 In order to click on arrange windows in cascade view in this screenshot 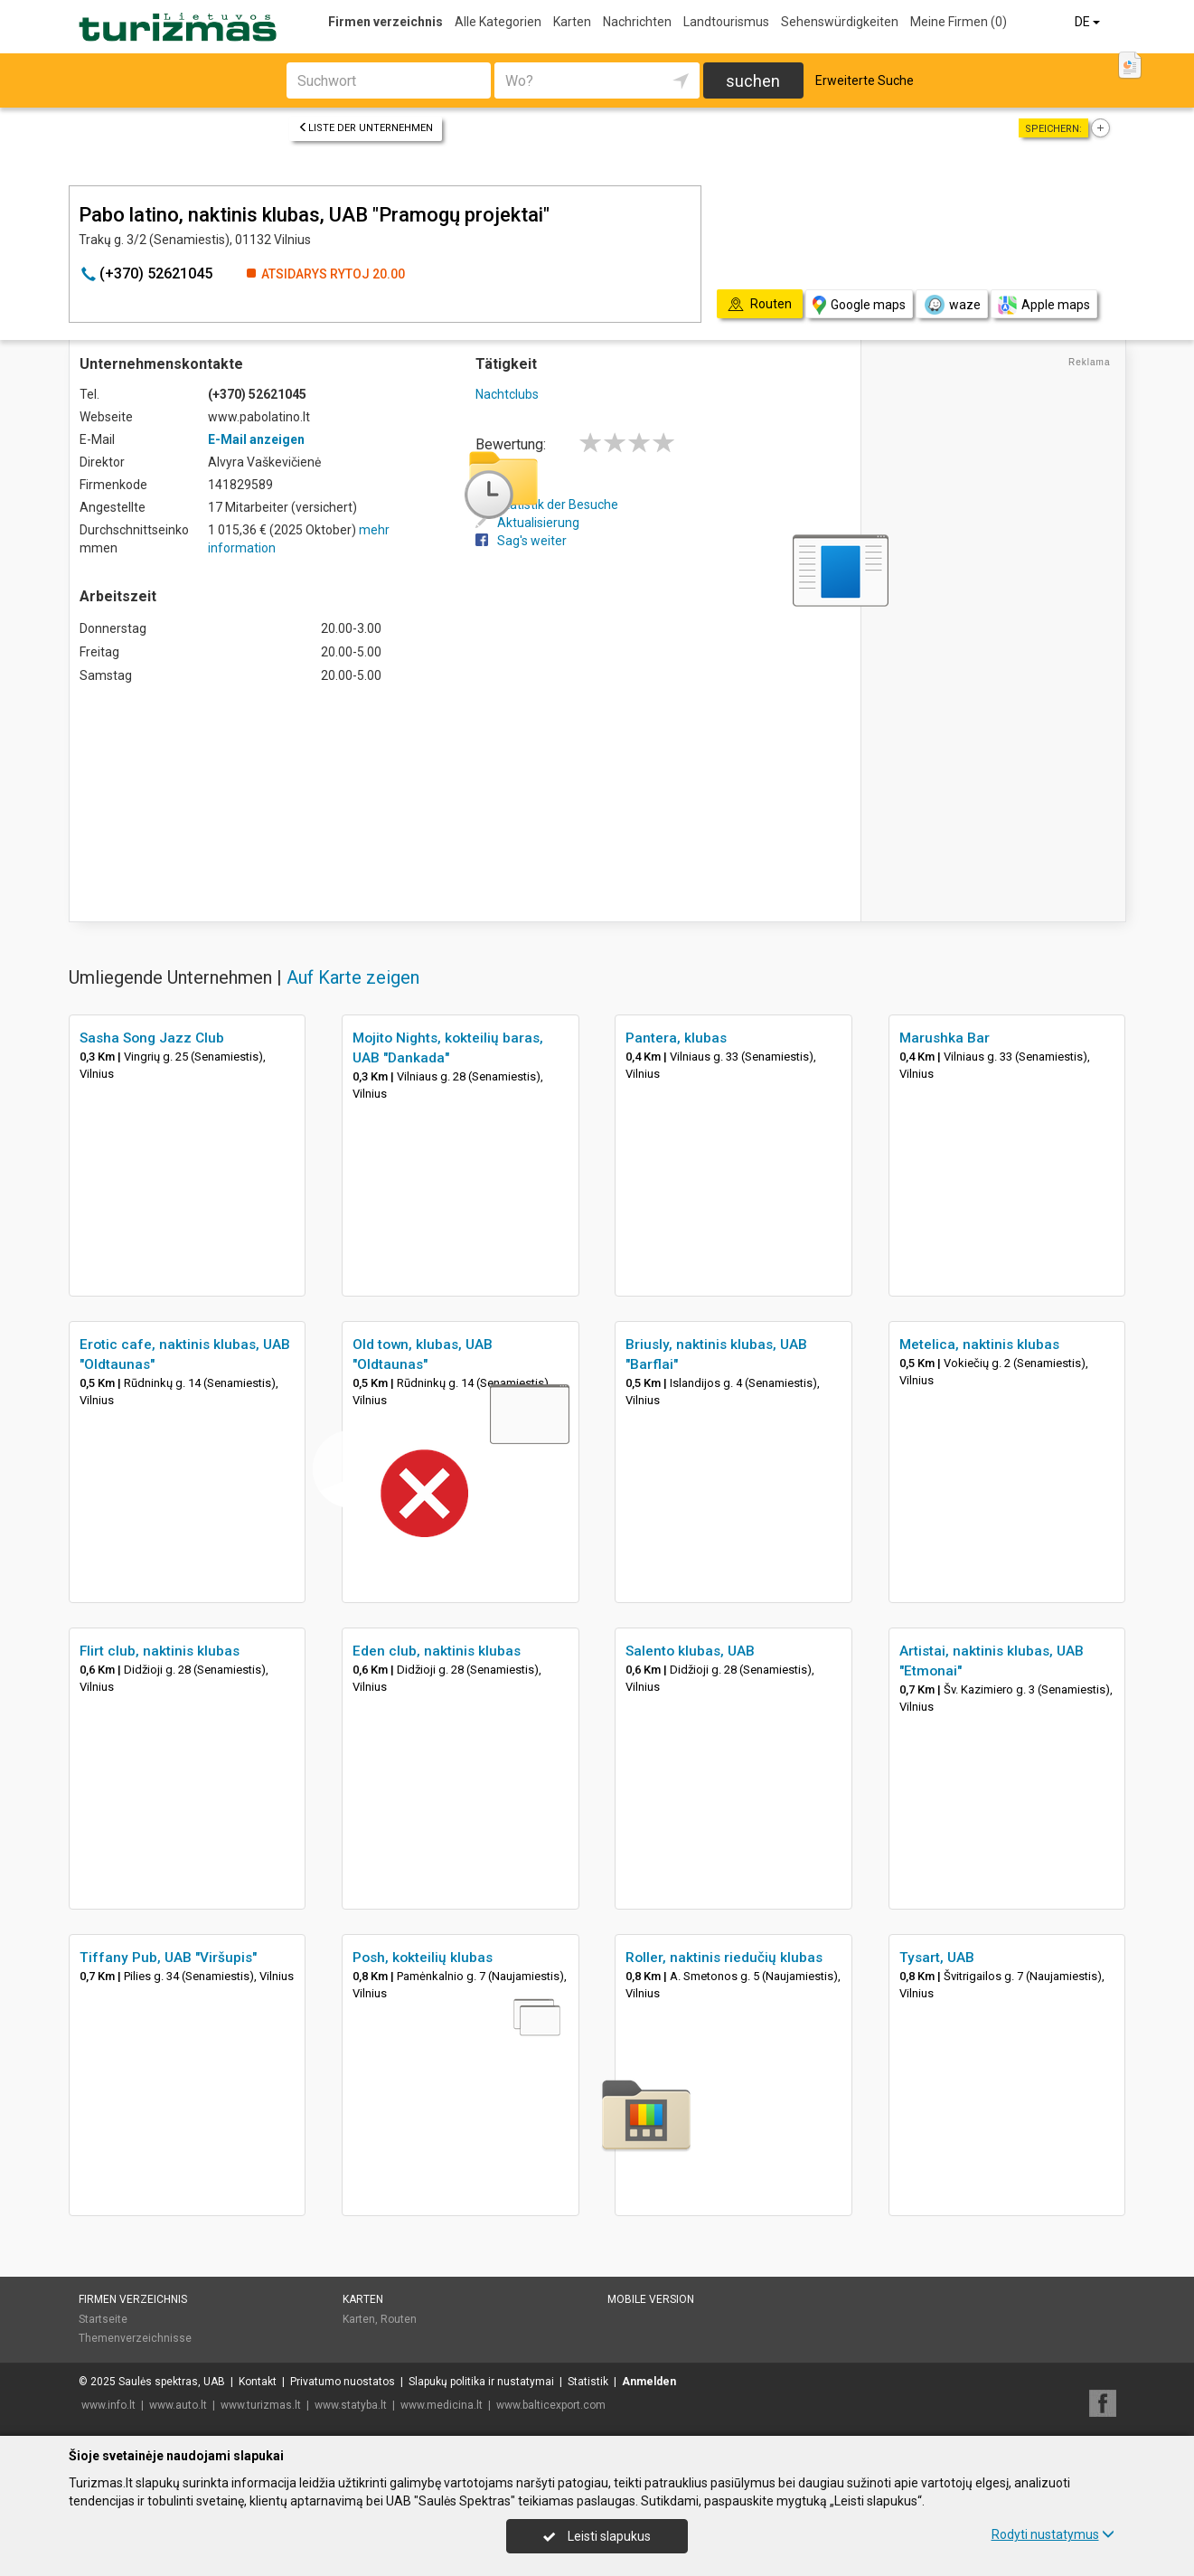, I will do `click(537, 2017)`.